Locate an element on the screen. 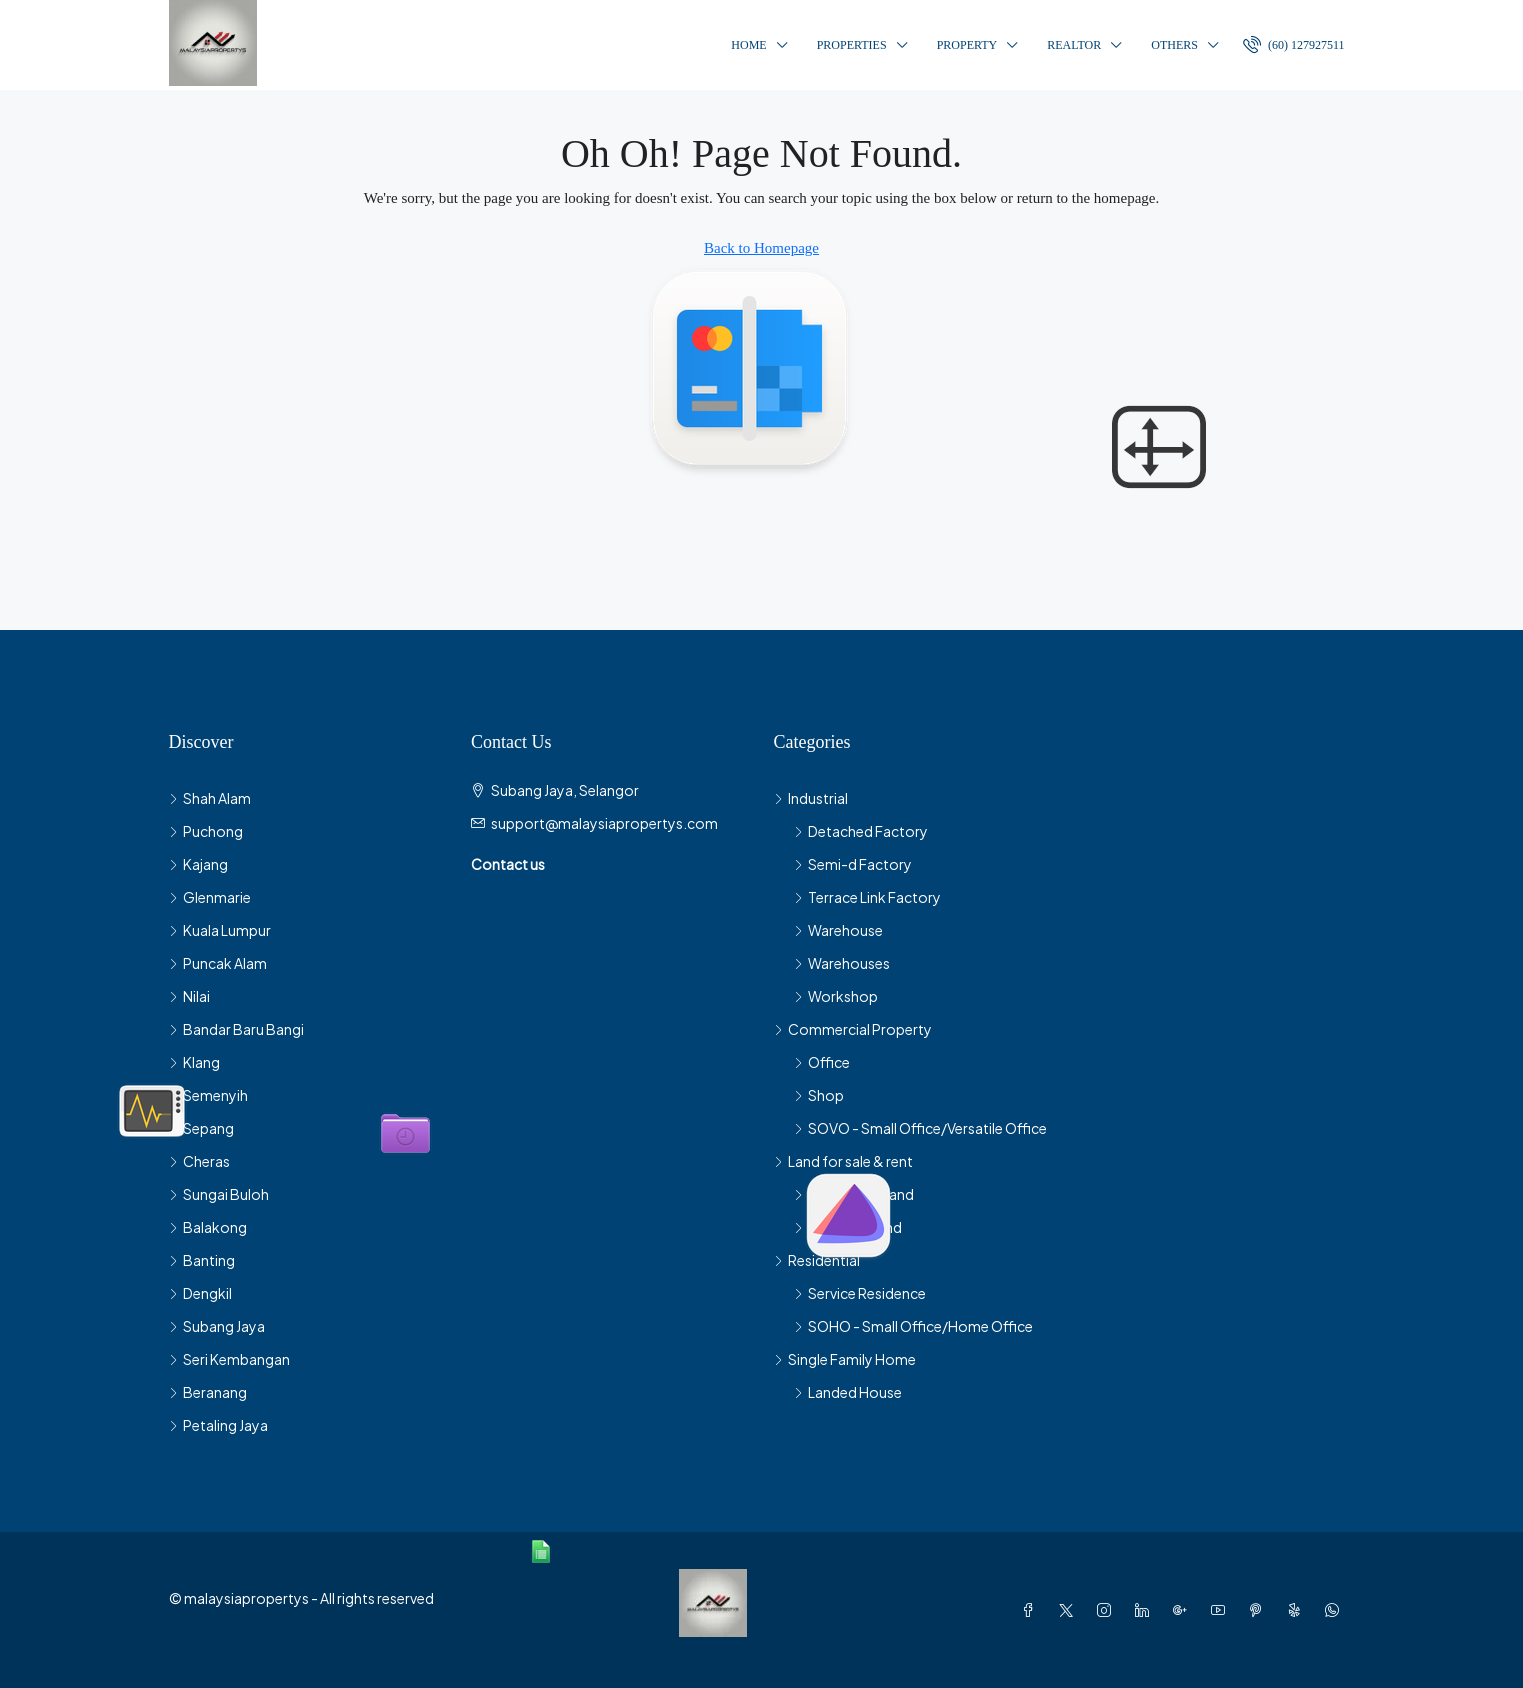 This screenshot has width=1523, height=1688. launch endeavouros linux application is located at coordinates (848, 1215).